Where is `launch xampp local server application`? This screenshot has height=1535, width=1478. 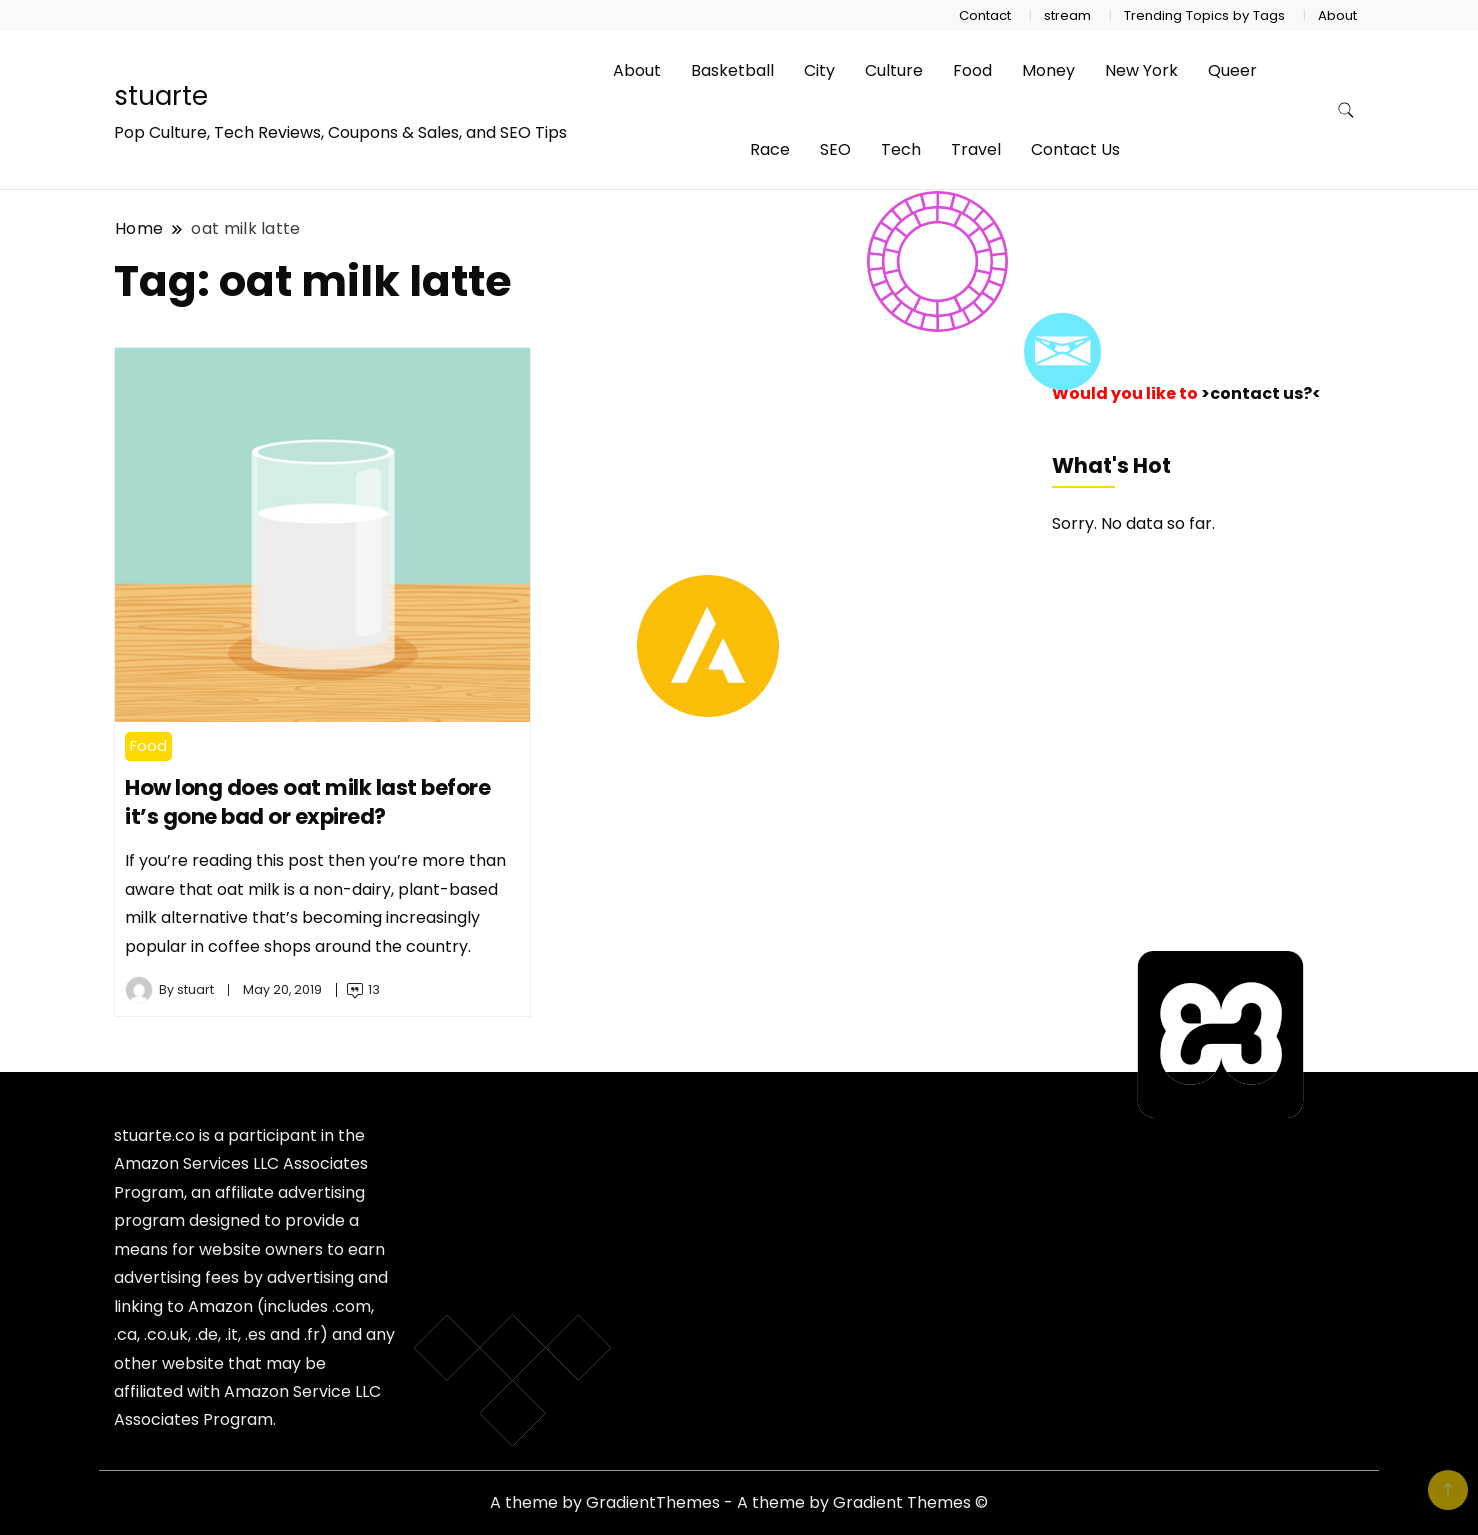
launch xampp local server application is located at coordinates (1220, 1034).